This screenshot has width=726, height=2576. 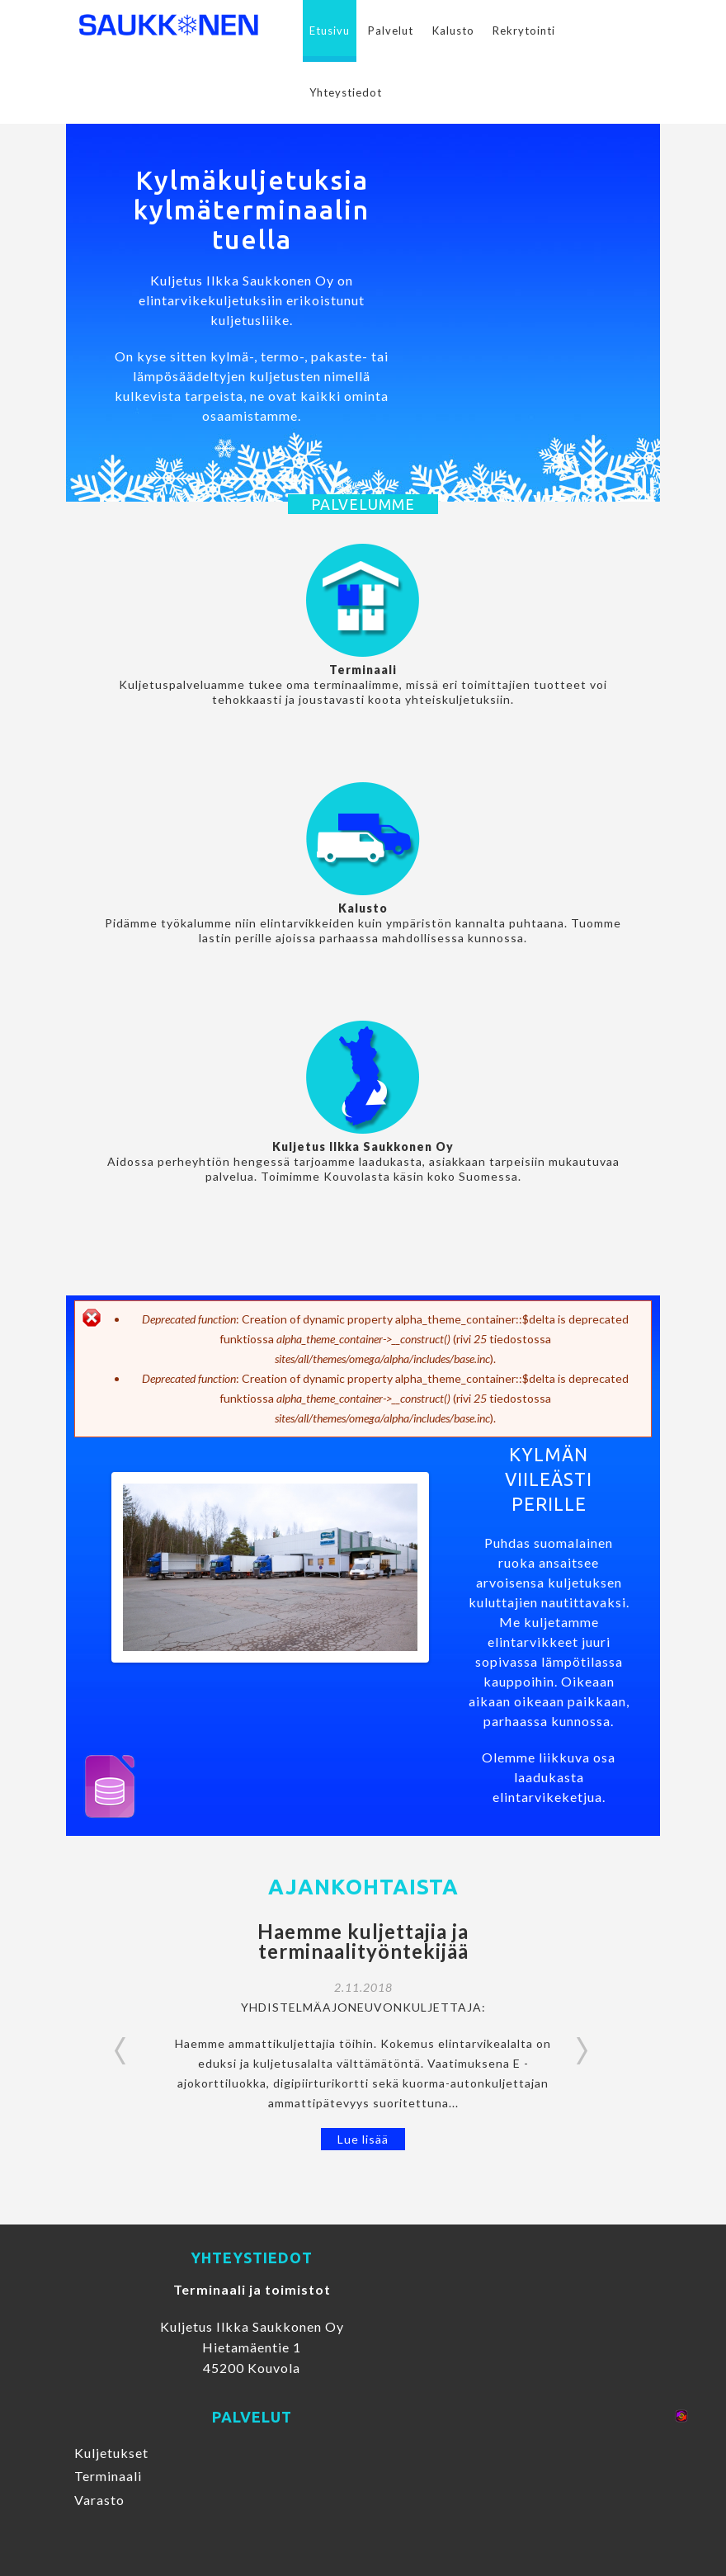 What do you see at coordinates (110, 1786) in the screenshot?
I see `open libreoffice base database application` at bounding box center [110, 1786].